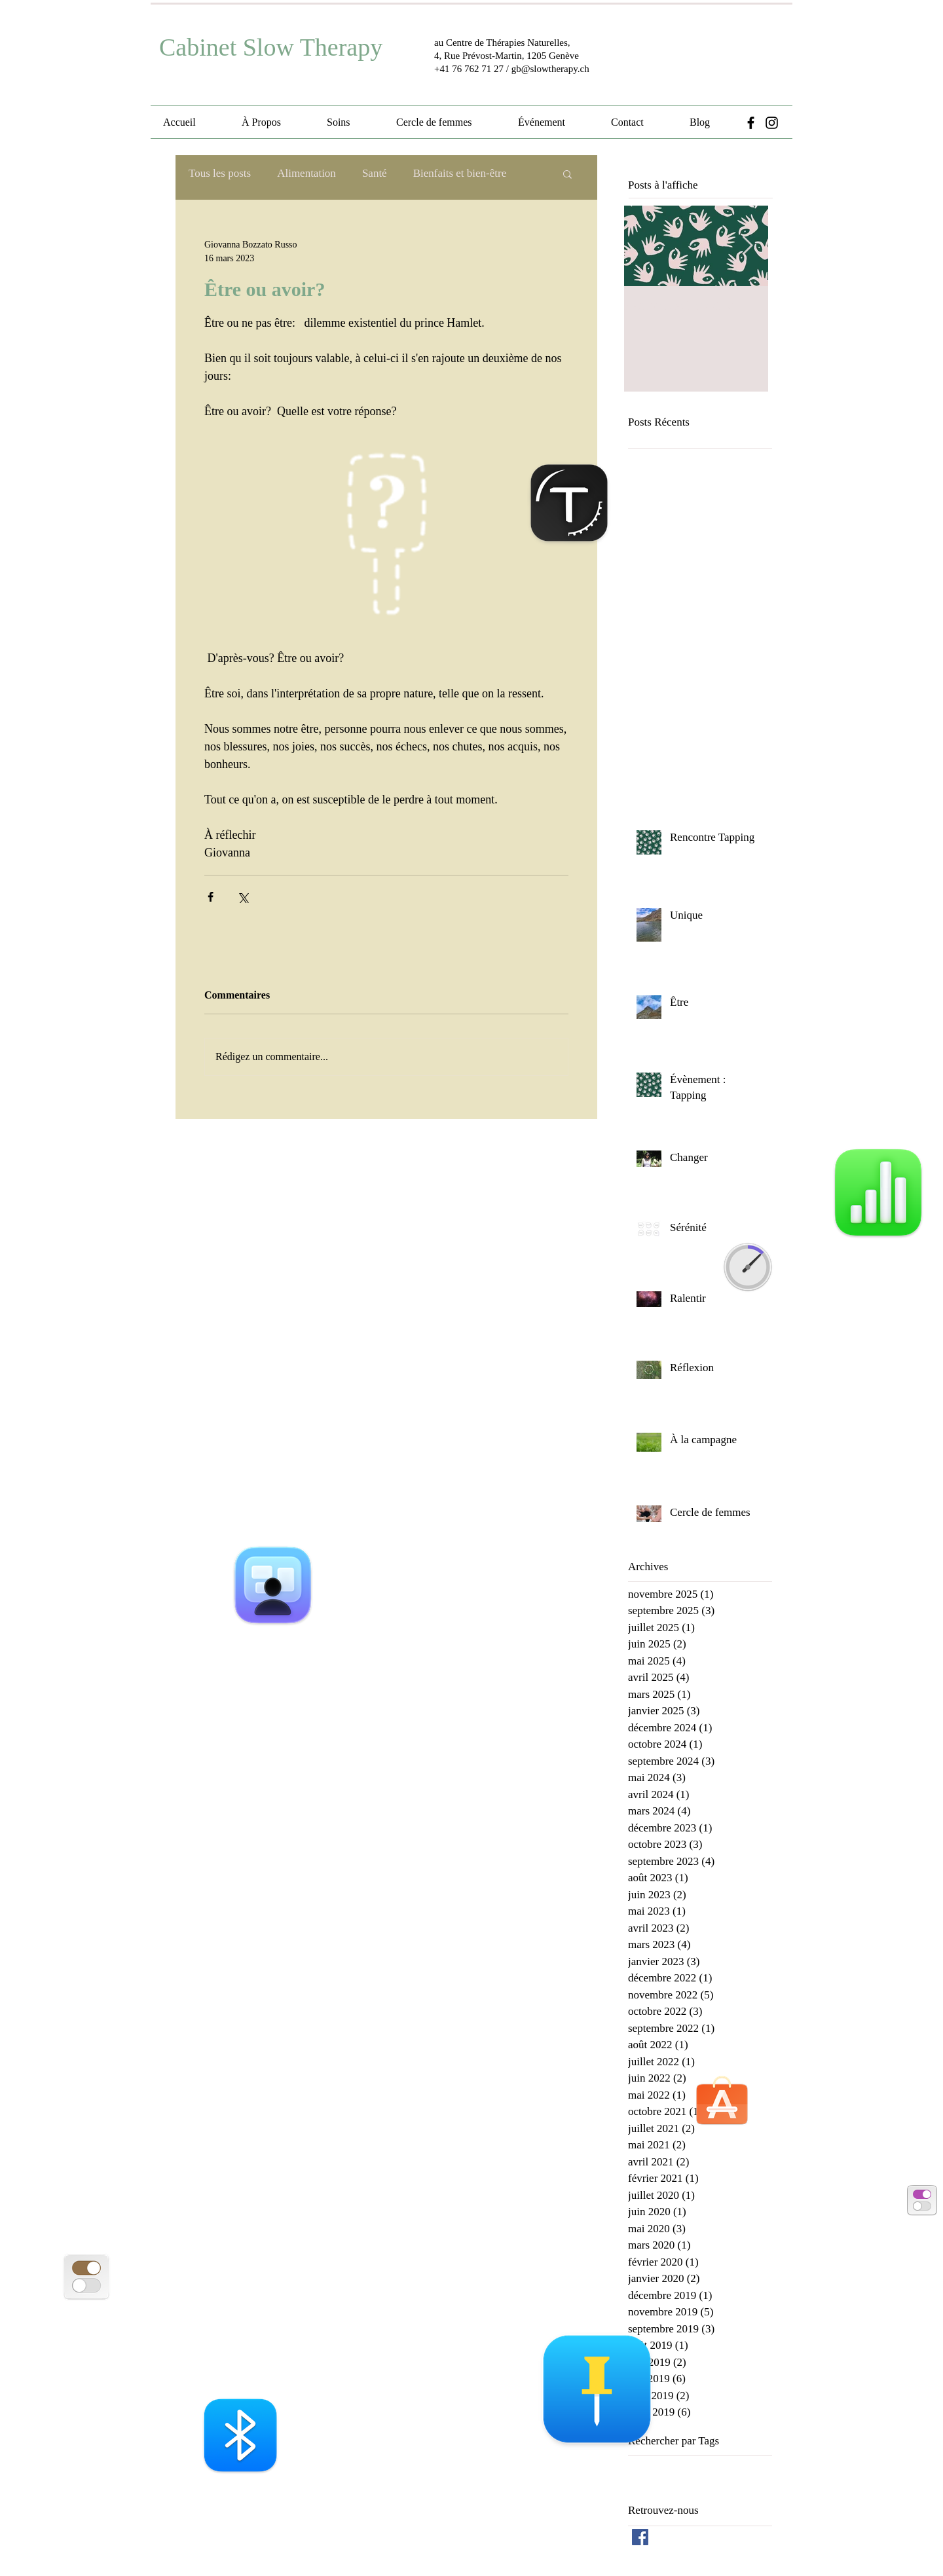 This screenshot has width=943, height=2576. Describe the element at coordinates (597, 2389) in the screenshot. I see `open pinapp for saving and organizing pins` at that location.